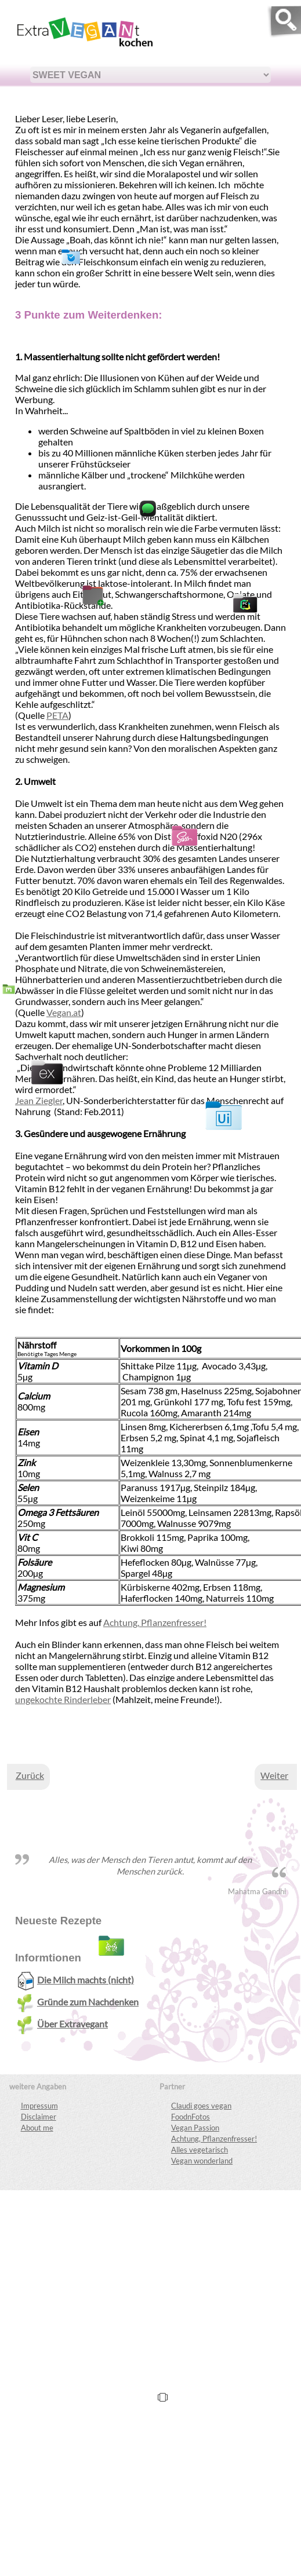  I want to click on open pycharm project folder, so click(245, 604).